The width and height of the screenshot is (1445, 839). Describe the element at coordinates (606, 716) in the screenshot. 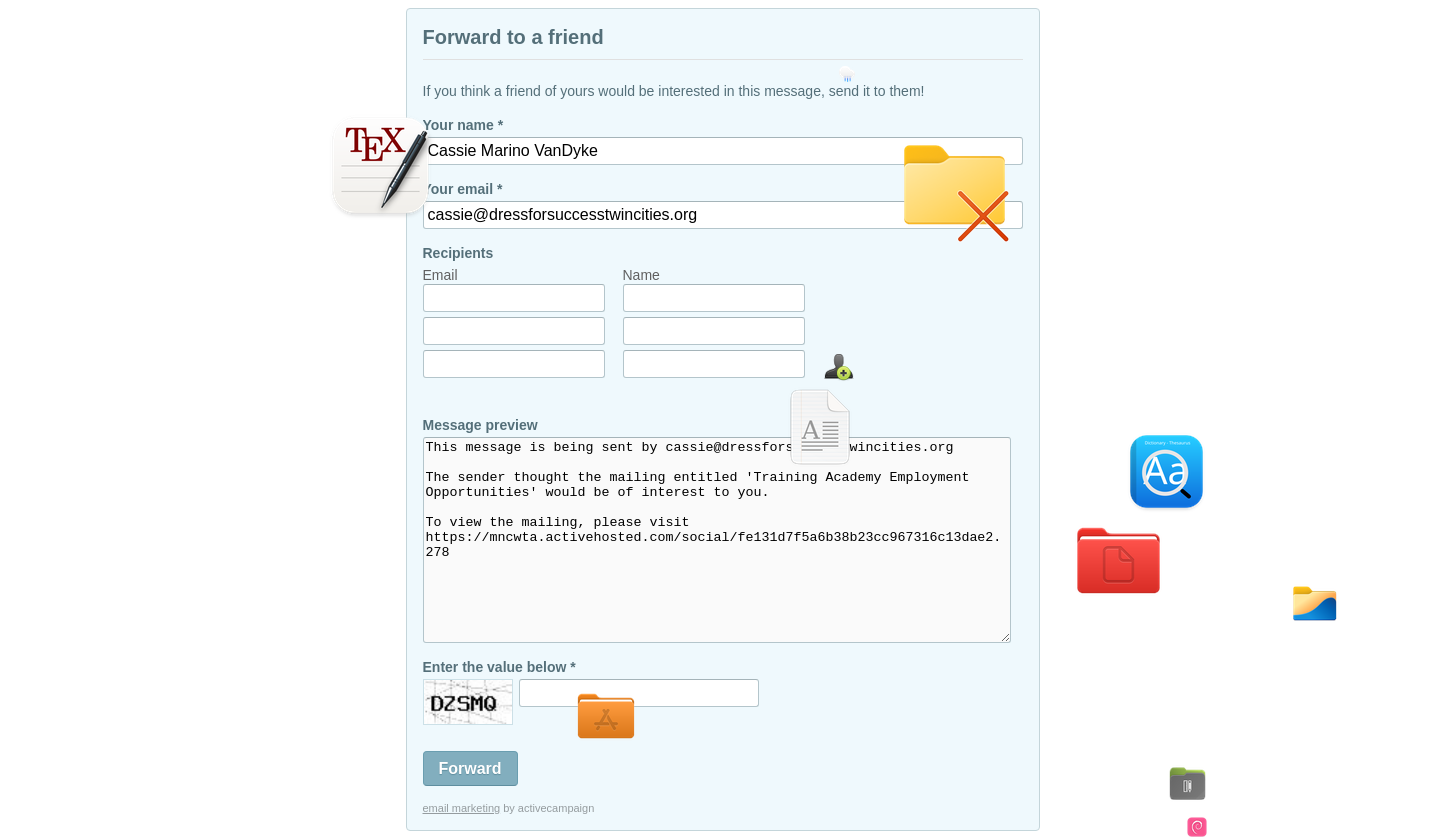

I see `open templates folder` at that location.